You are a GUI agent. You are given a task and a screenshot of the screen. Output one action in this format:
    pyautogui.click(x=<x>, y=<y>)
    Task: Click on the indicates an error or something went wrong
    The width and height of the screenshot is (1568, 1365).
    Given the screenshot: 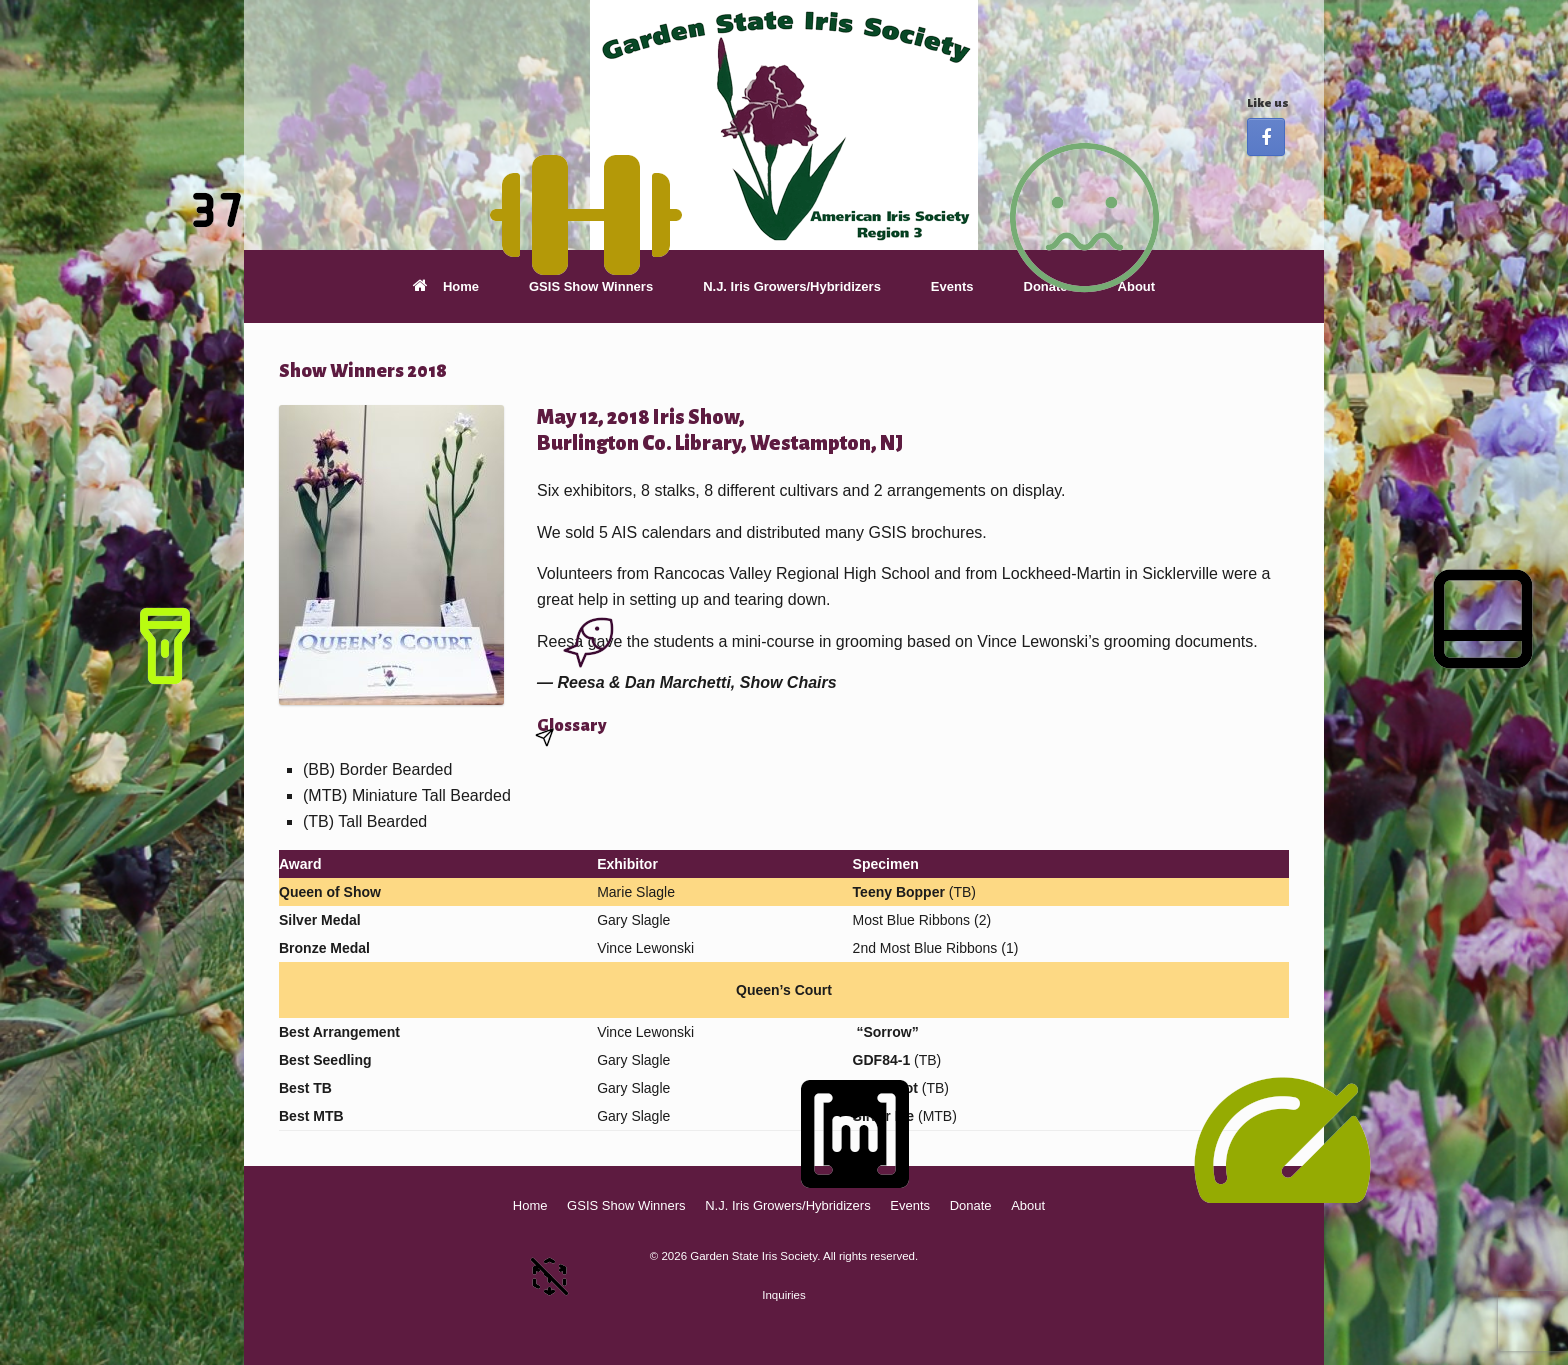 What is the action you would take?
    pyautogui.click(x=1084, y=217)
    